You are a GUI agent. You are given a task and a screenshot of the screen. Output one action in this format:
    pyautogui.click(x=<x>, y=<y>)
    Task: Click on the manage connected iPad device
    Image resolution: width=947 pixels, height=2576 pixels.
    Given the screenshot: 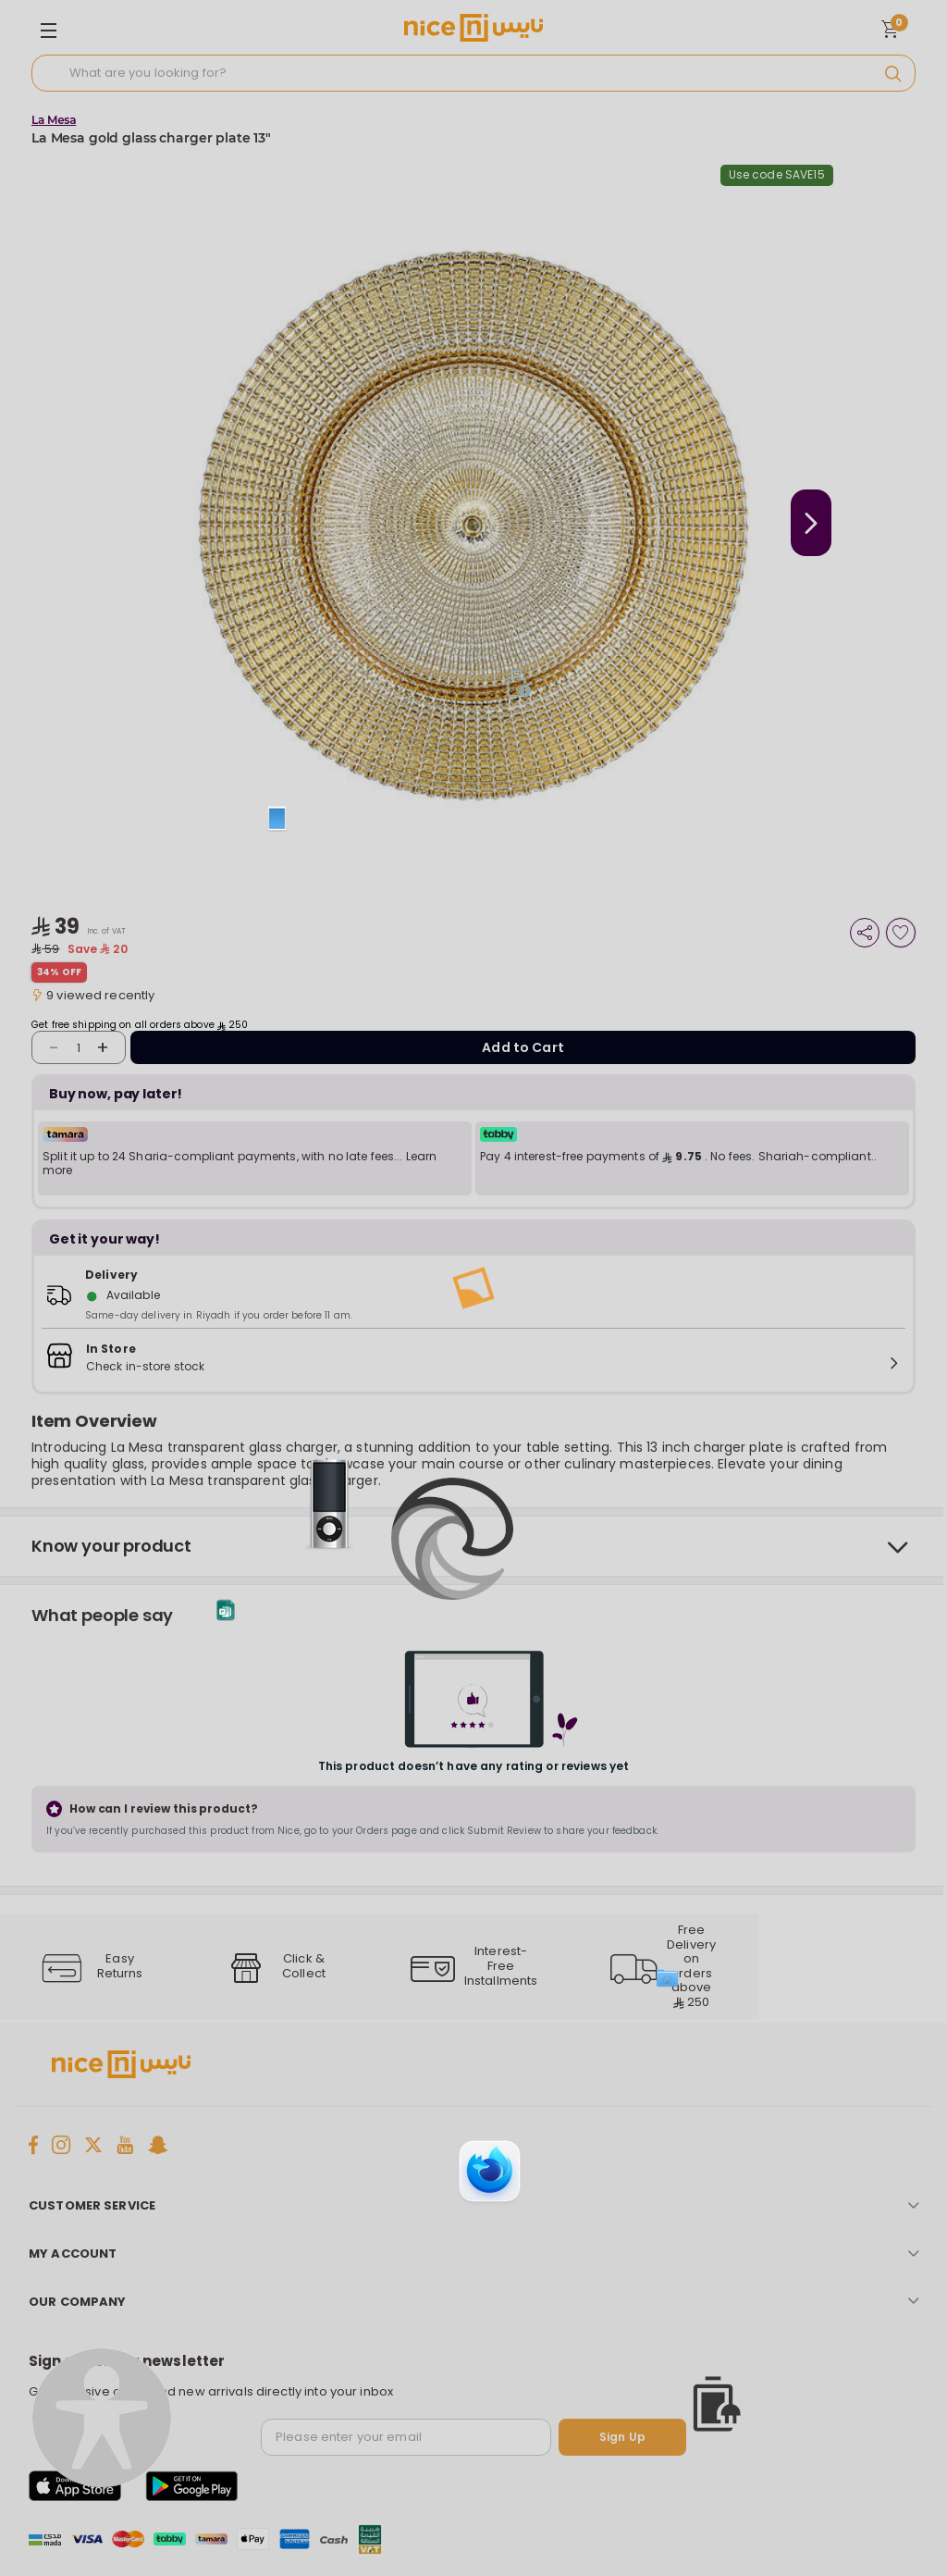 What is the action you would take?
    pyautogui.click(x=277, y=818)
    